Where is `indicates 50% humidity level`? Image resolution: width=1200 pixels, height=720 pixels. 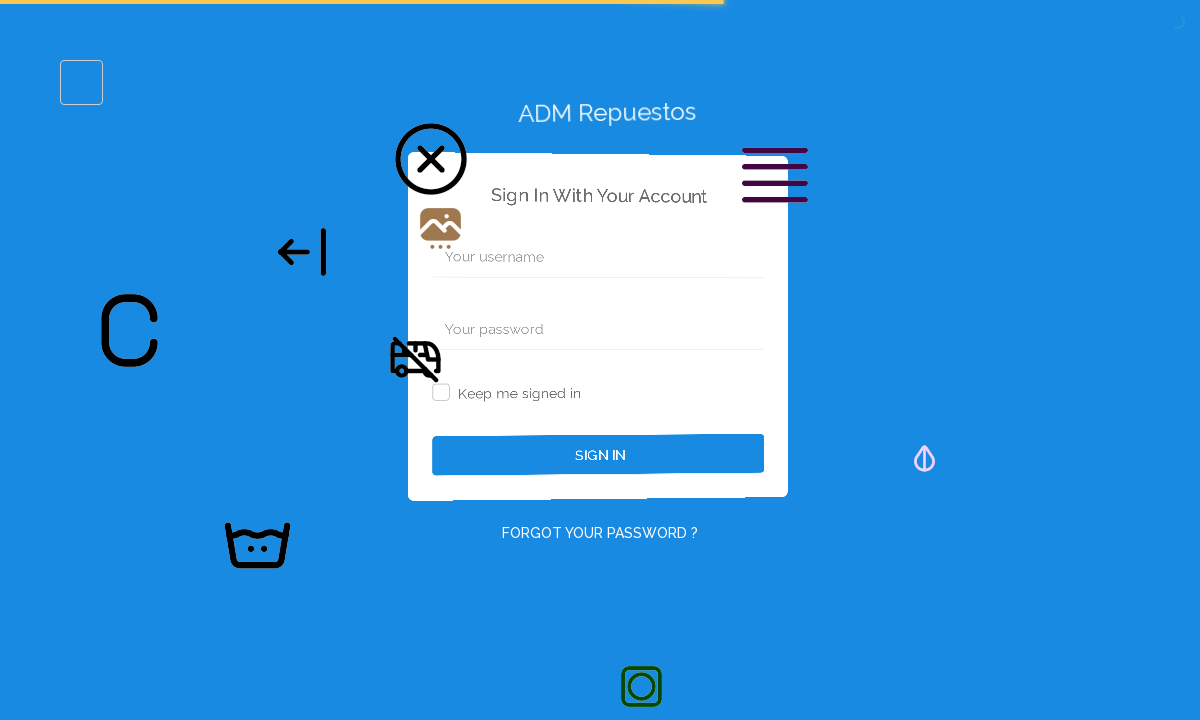
indicates 50% humidity level is located at coordinates (924, 458).